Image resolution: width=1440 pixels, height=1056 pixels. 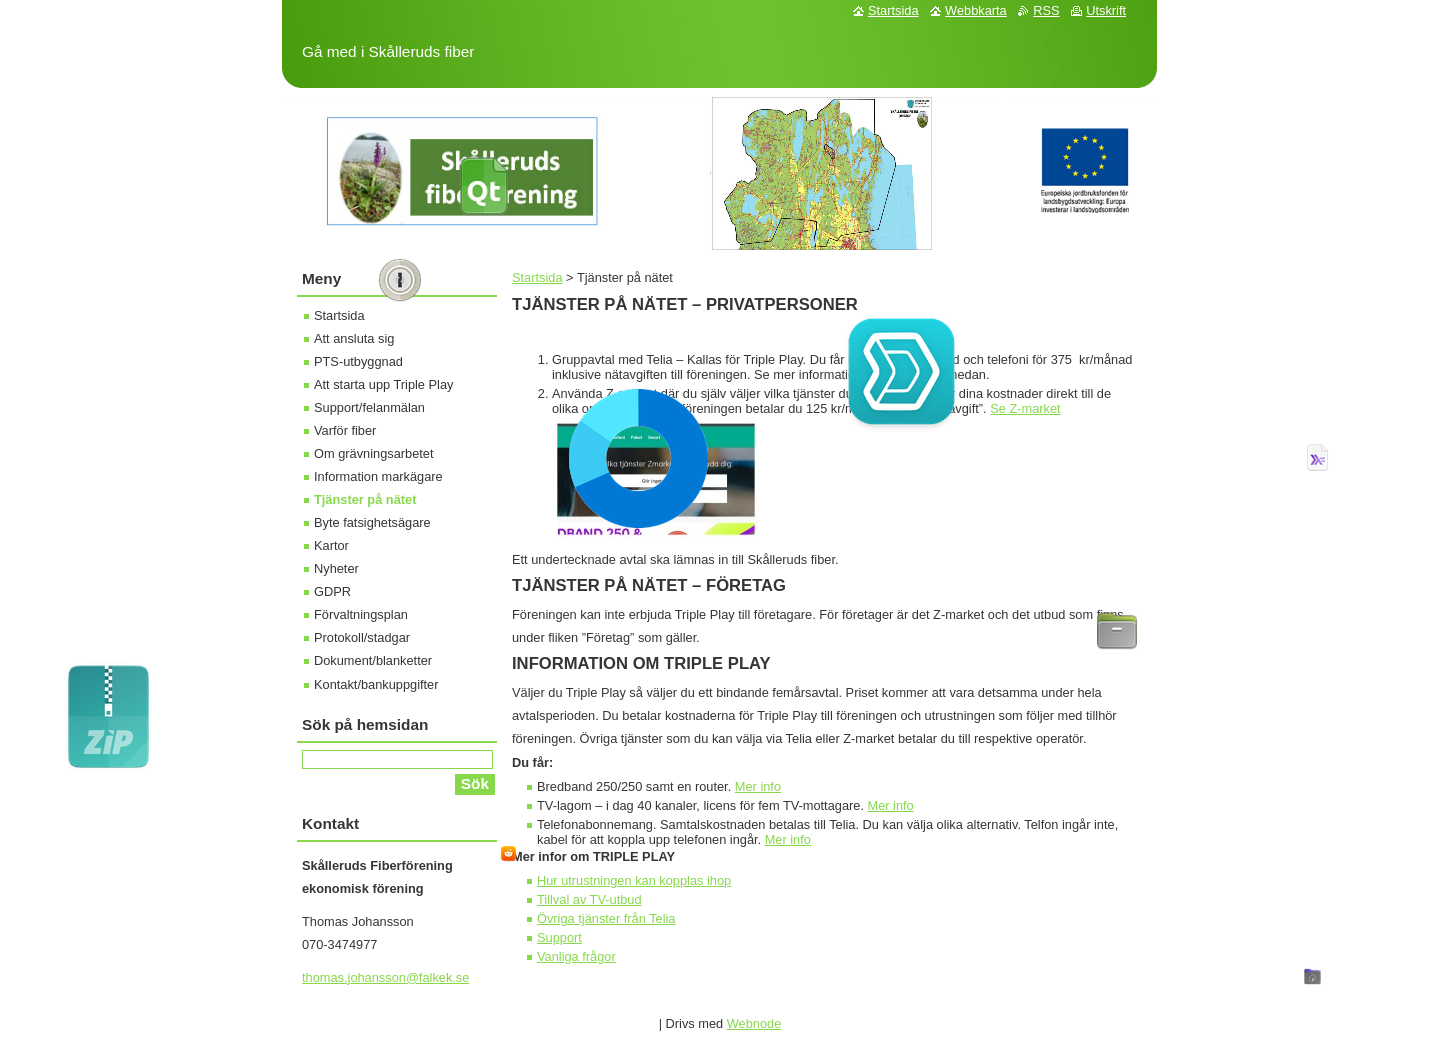 I want to click on a haskell source code file, so click(x=1317, y=457).